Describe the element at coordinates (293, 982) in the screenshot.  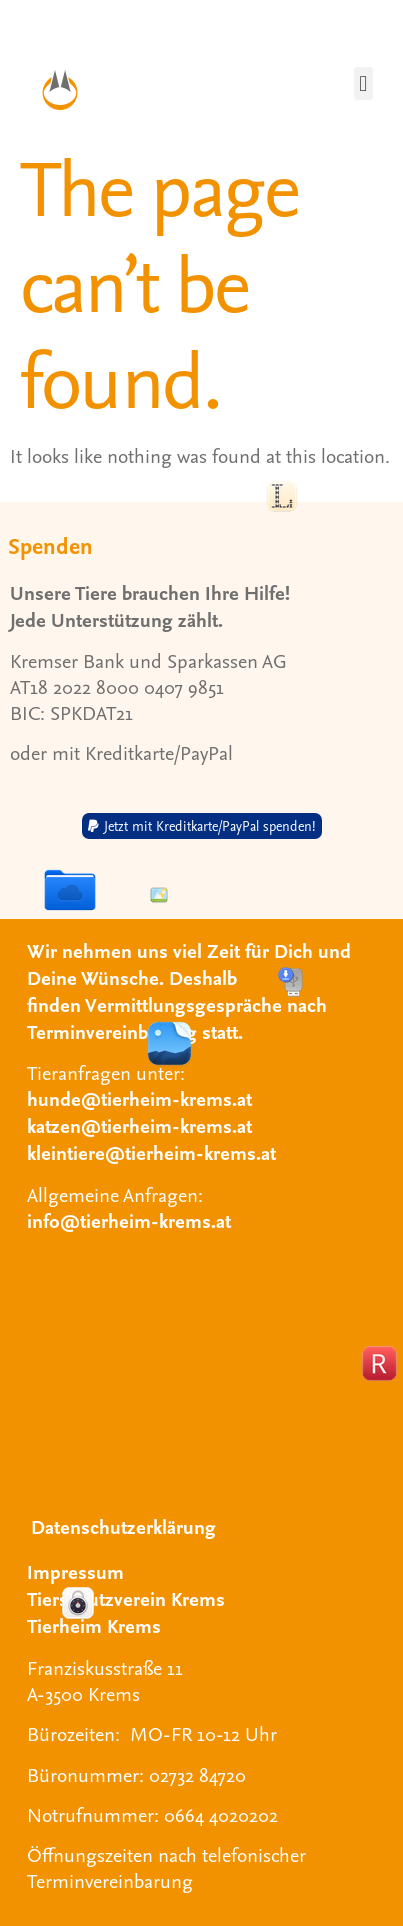
I see `create a bootable USB drive` at that location.